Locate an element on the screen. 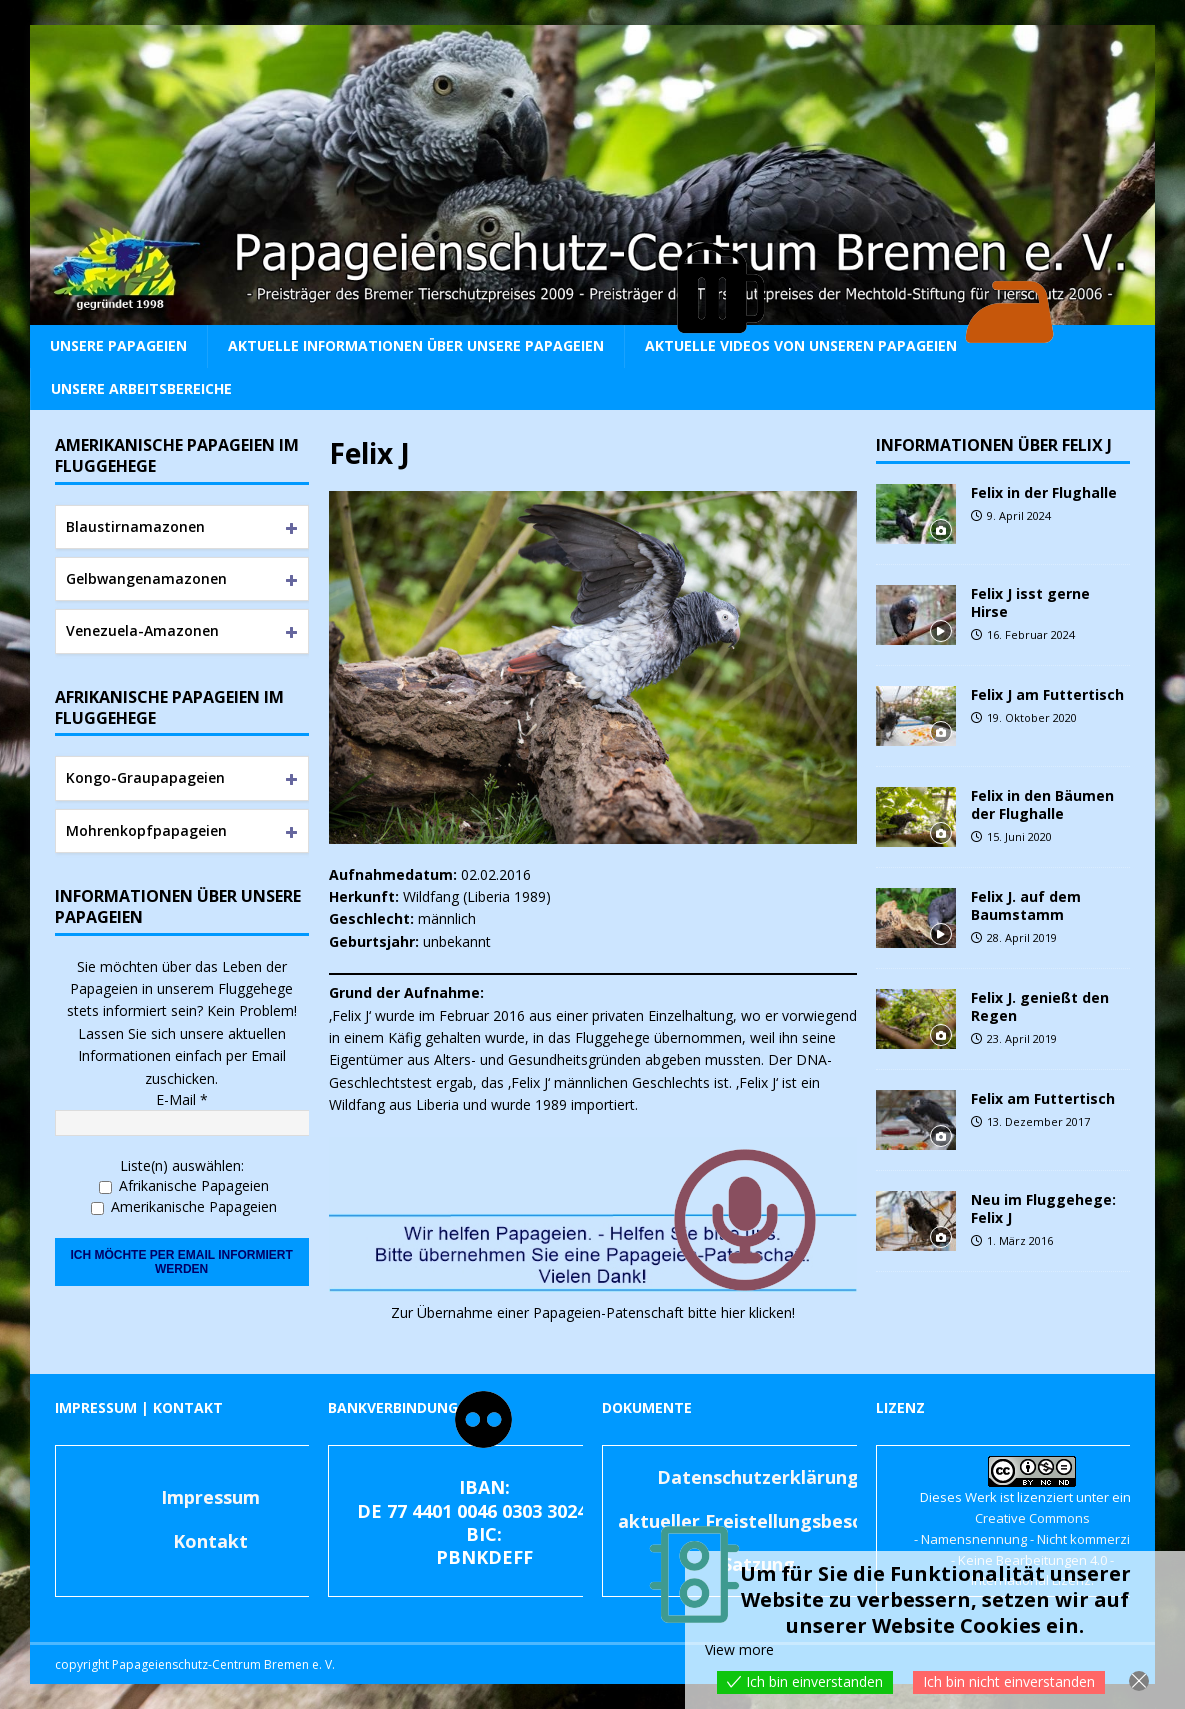 The image size is (1185, 1709). access bar or brewery locations is located at coordinates (715, 291).